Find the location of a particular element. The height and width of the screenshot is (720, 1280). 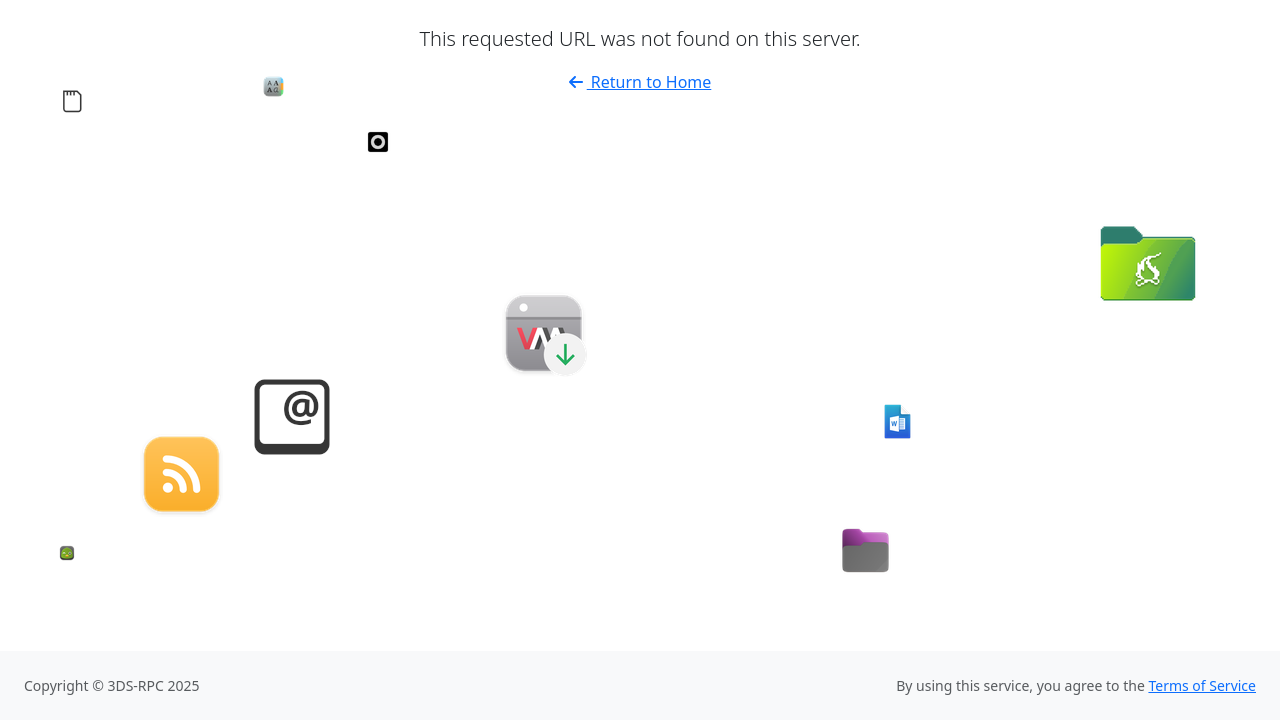

iPod Shuffle device in sidebar is located at coordinates (378, 142).